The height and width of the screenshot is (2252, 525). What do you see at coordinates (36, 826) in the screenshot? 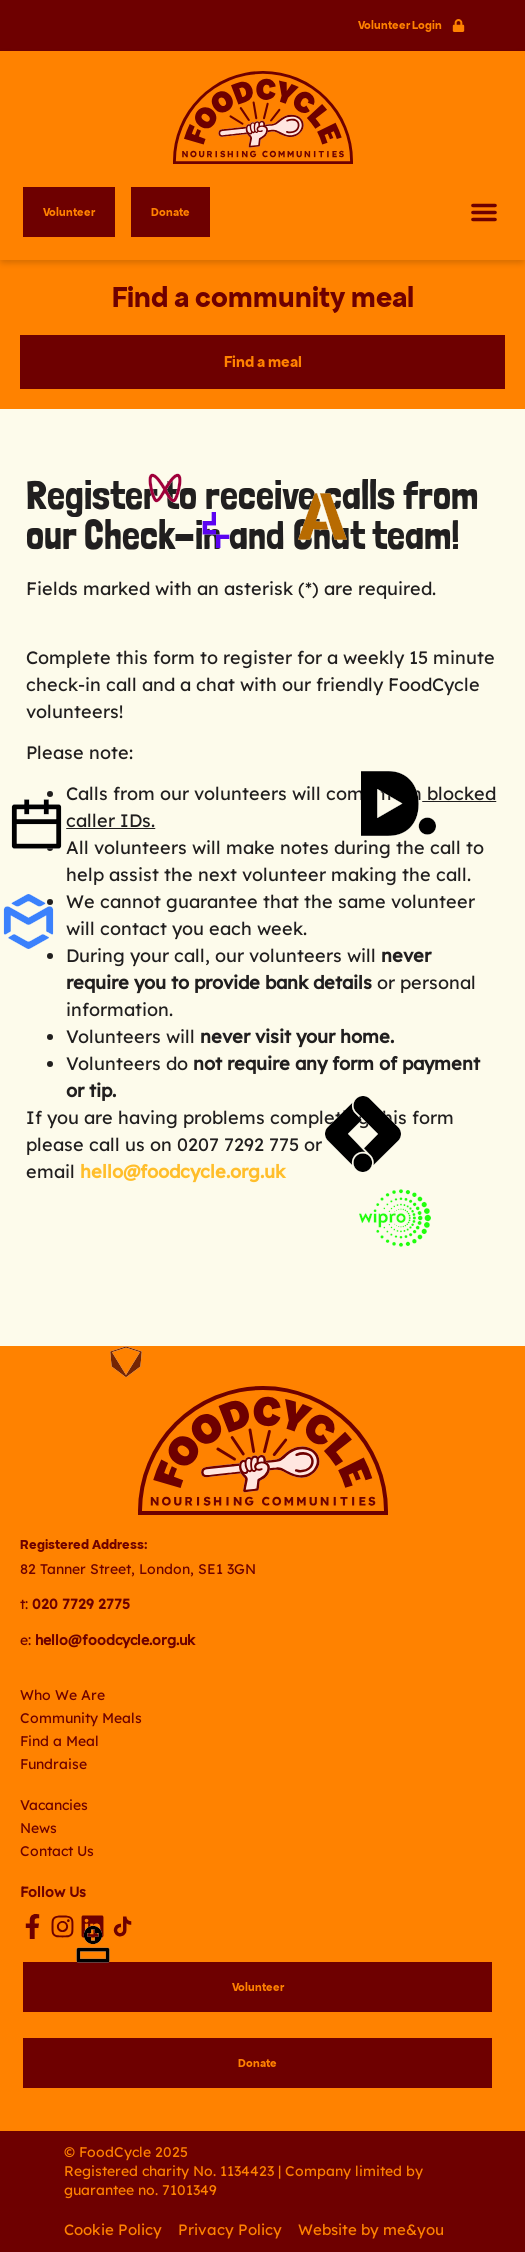
I see `view calendar or schedule` at bounding box center [36, 826].